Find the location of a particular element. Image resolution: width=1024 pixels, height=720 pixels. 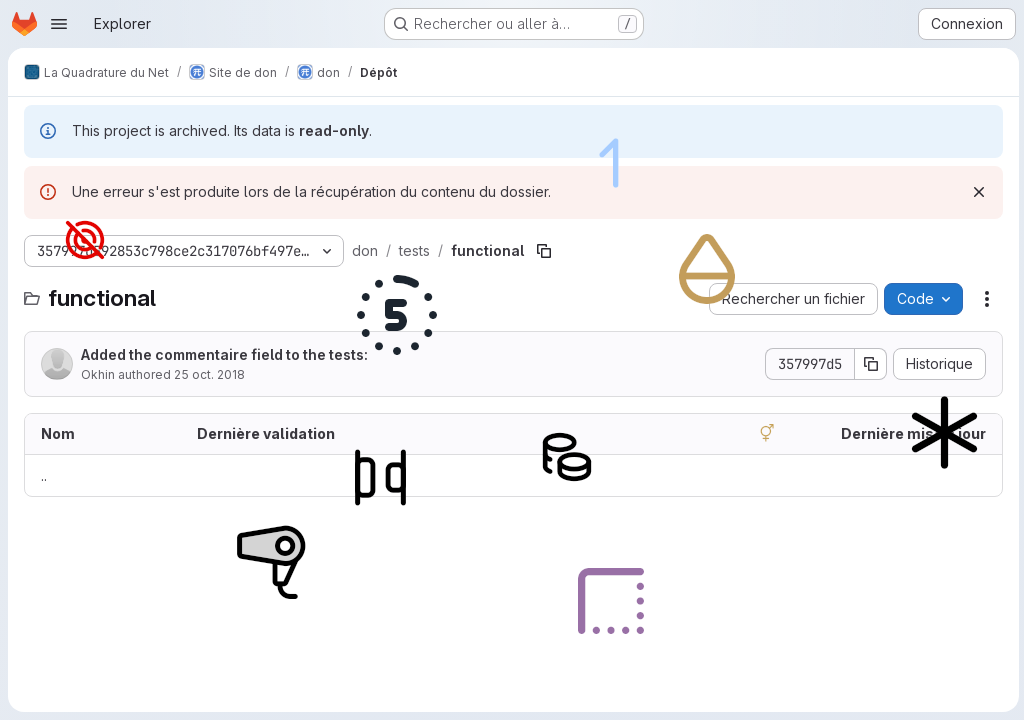

select intersex gender identity is located at coordinates (766, 432).